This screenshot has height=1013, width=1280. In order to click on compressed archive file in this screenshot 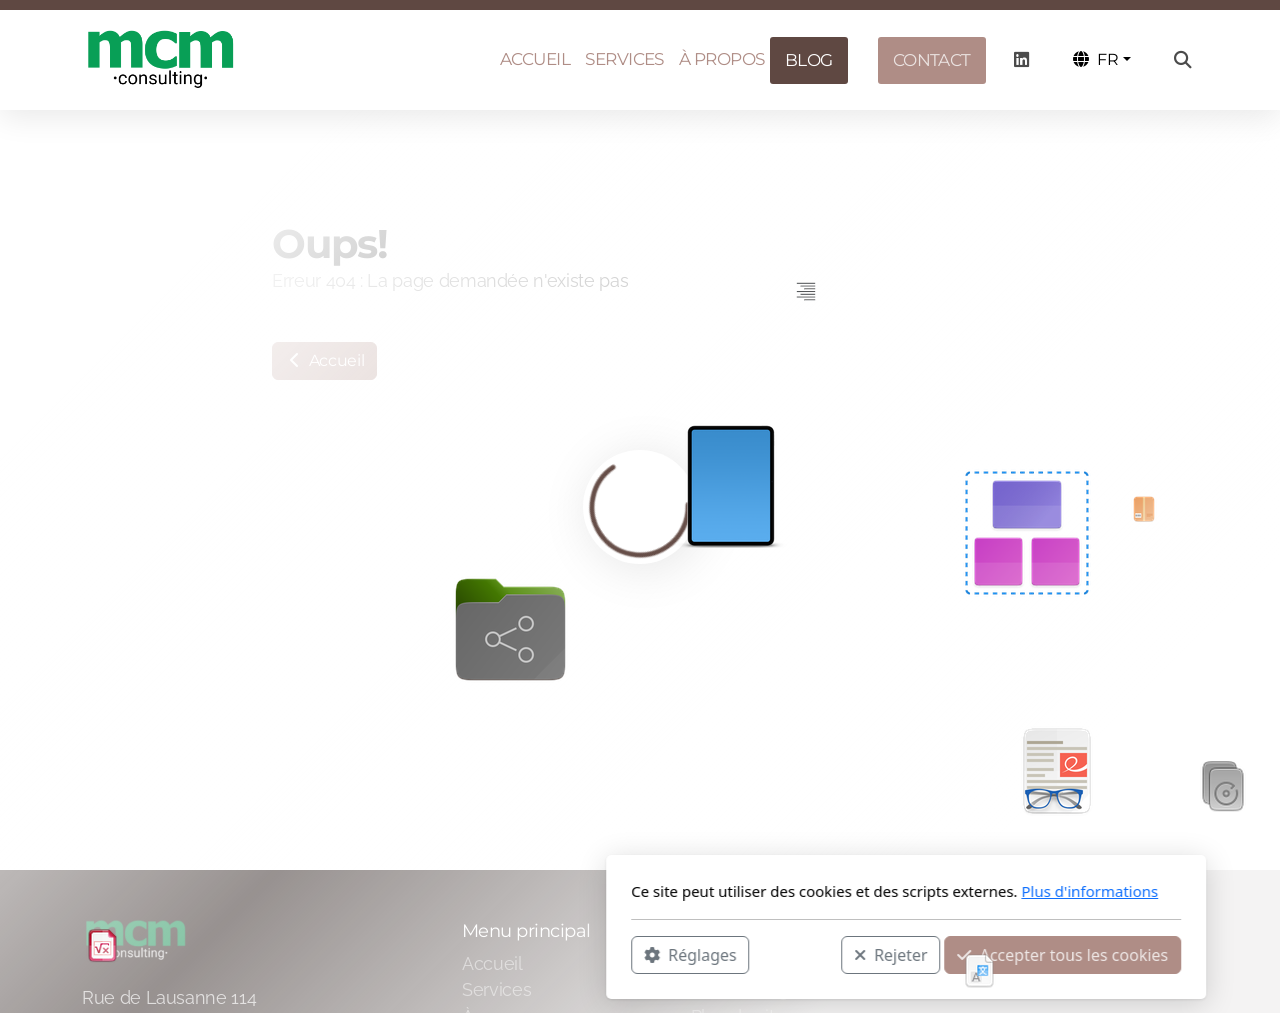, I will do `click(1144, 509)`.